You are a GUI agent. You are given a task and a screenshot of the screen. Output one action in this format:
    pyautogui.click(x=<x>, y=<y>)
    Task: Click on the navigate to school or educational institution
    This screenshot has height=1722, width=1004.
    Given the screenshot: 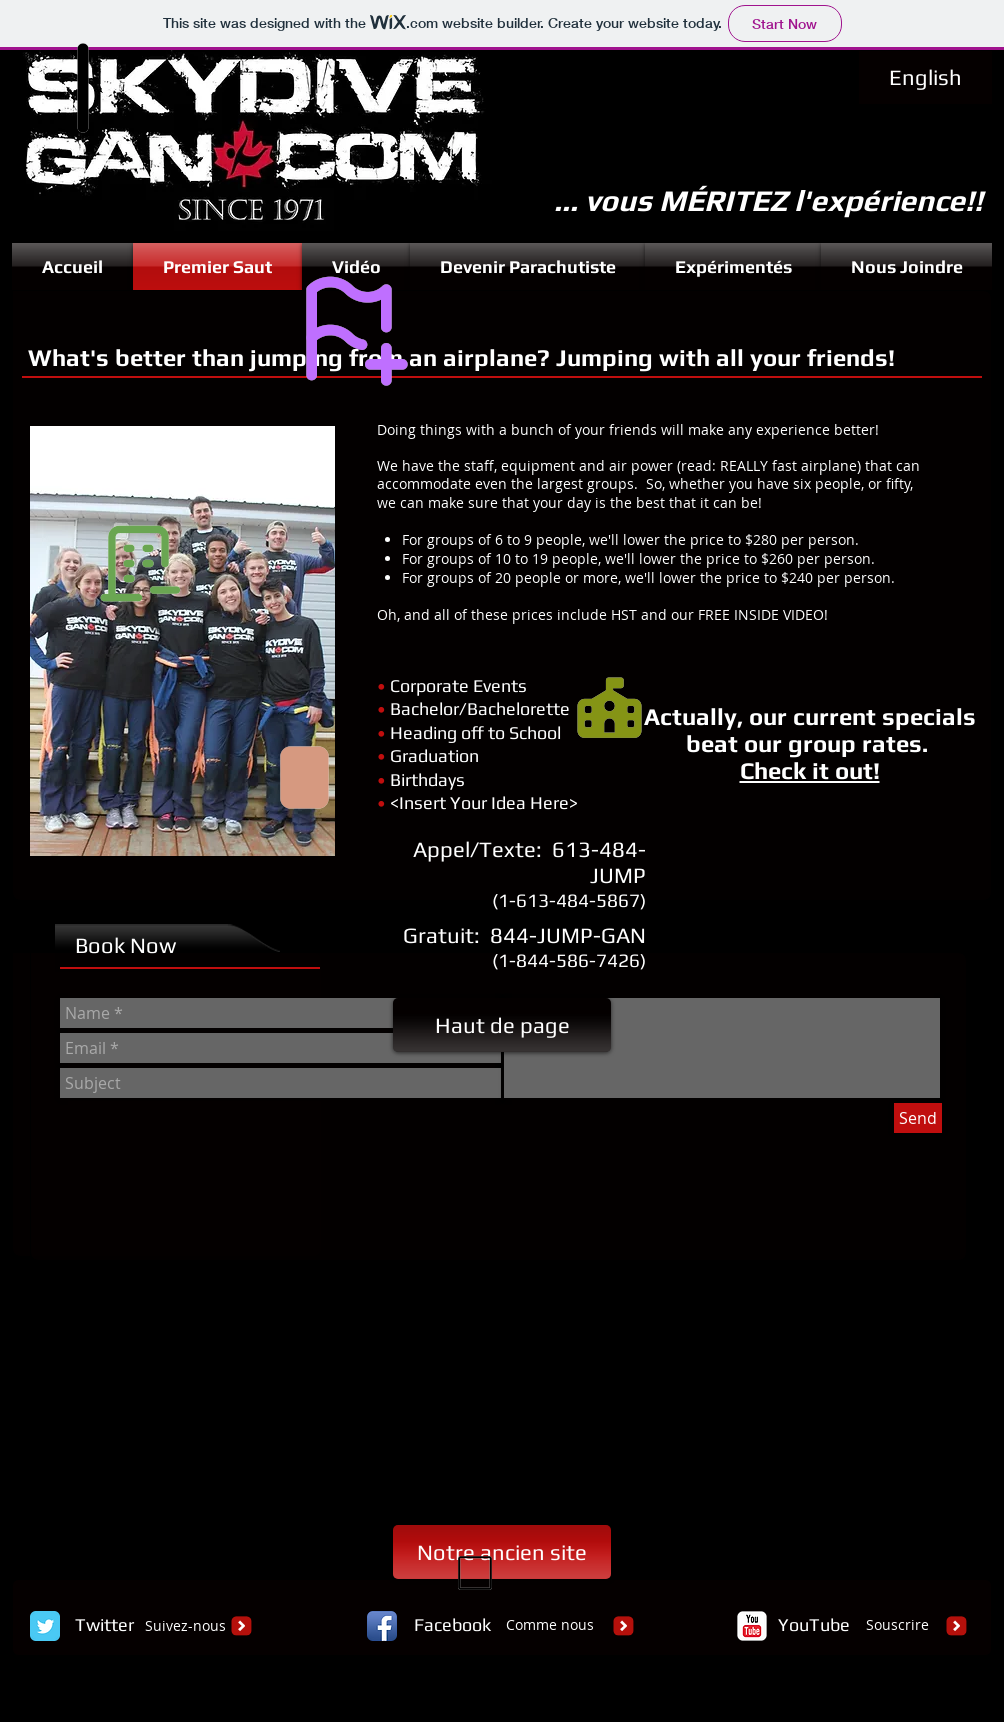 What is the action you would take?
    pyautogui.click(x=609, y=709)
    